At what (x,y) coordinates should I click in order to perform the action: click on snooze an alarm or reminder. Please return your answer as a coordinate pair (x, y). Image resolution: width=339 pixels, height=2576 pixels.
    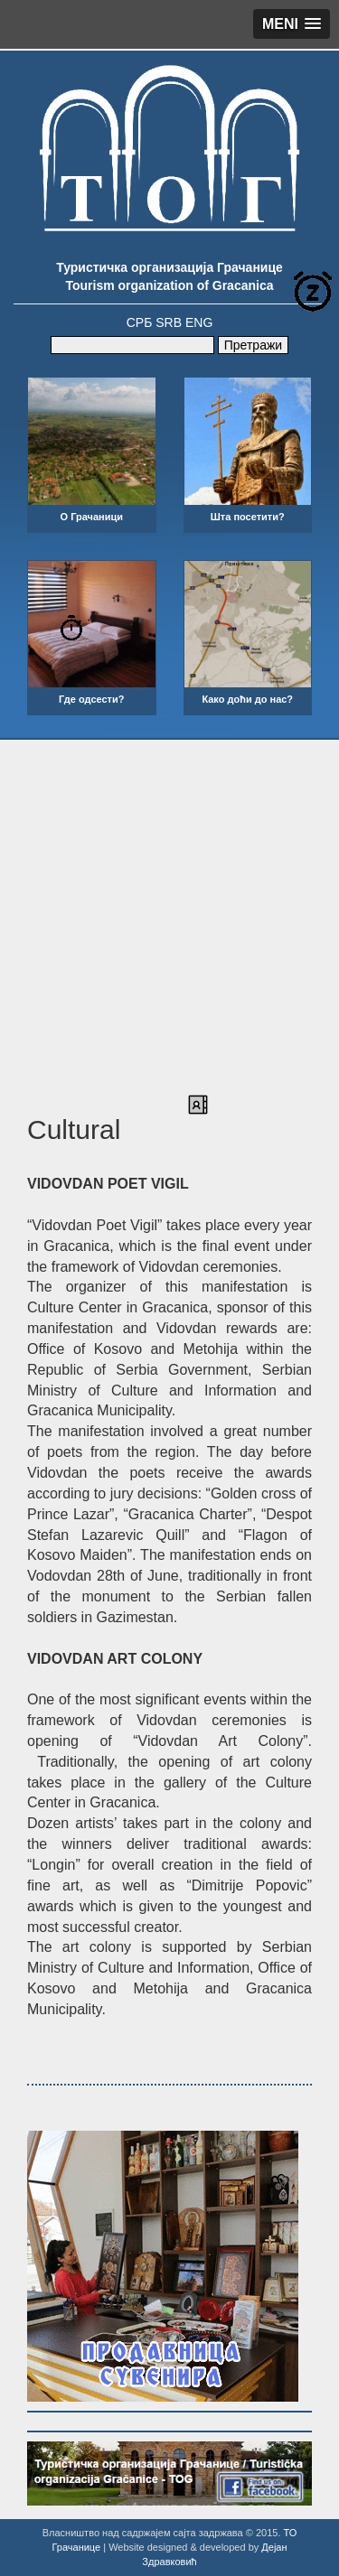
    Looking at the image, I should click on (313, 291).